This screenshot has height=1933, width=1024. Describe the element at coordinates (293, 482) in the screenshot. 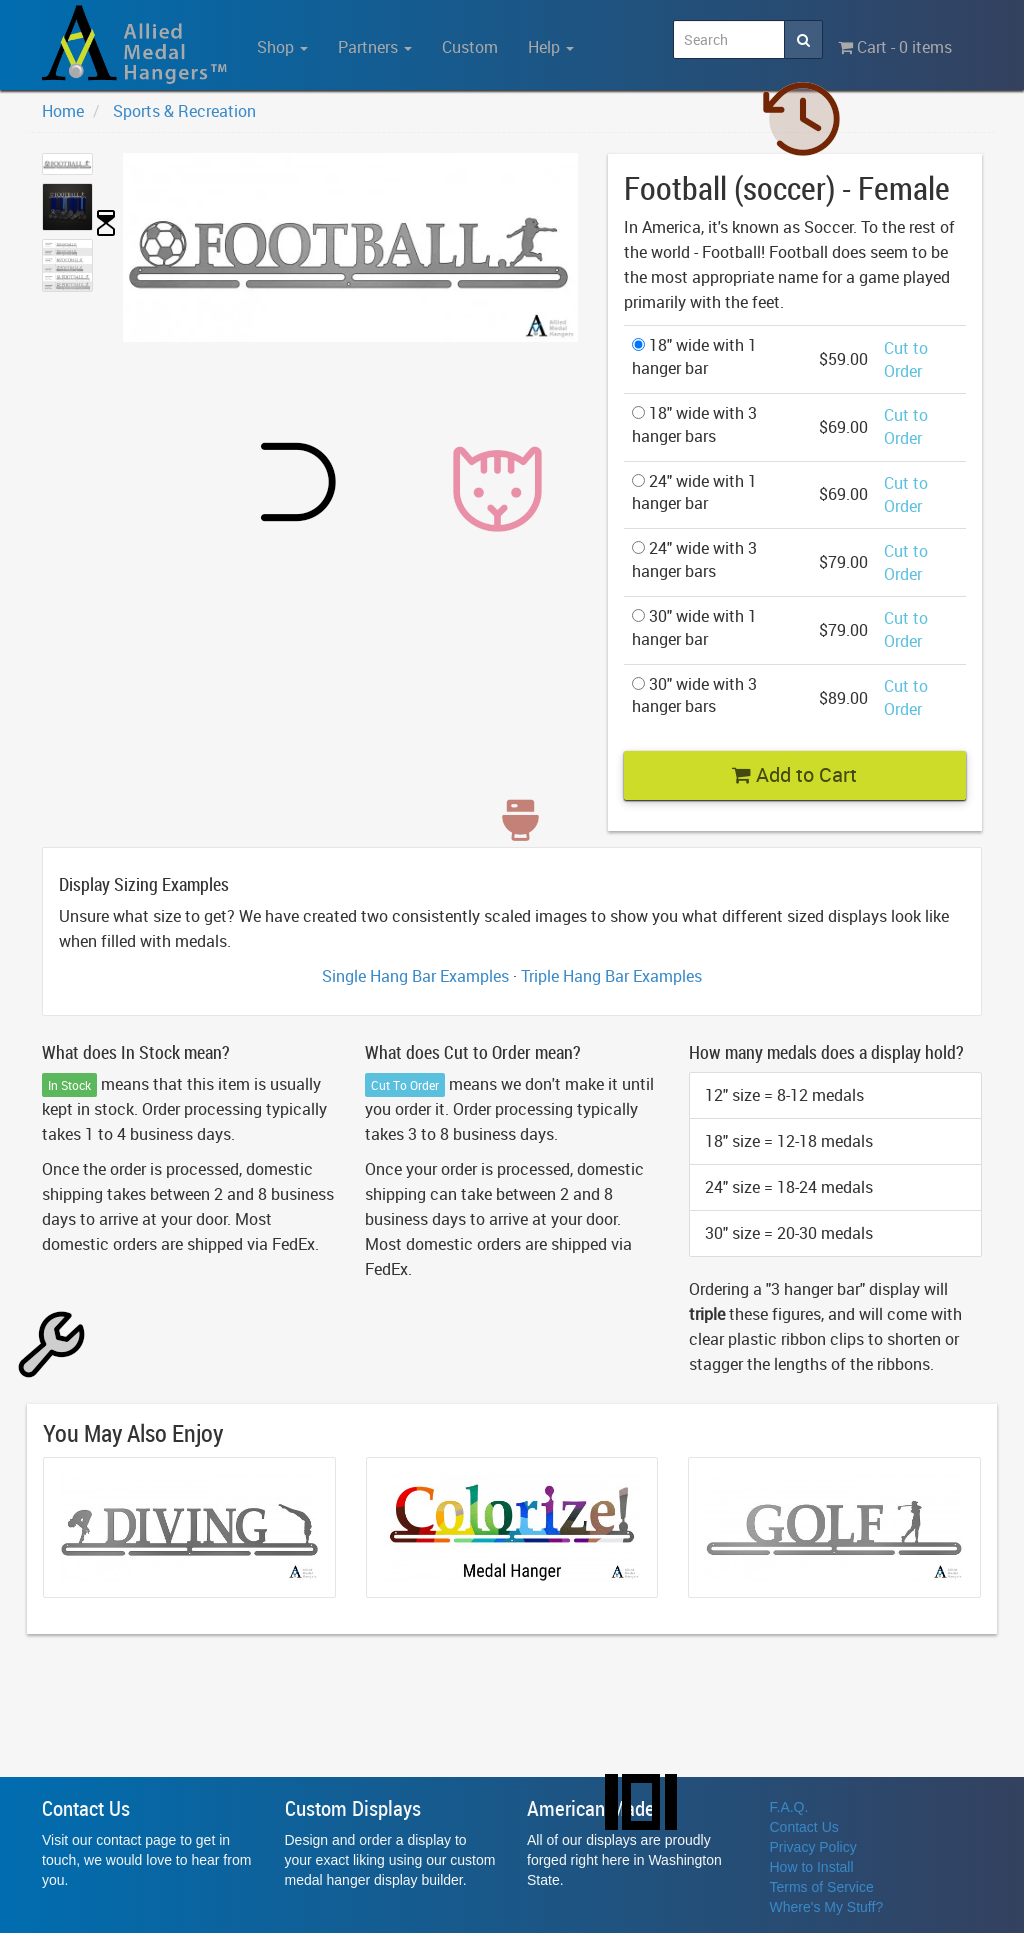

I see `indicates a proper superset relationship in mathematical notation` at that location.